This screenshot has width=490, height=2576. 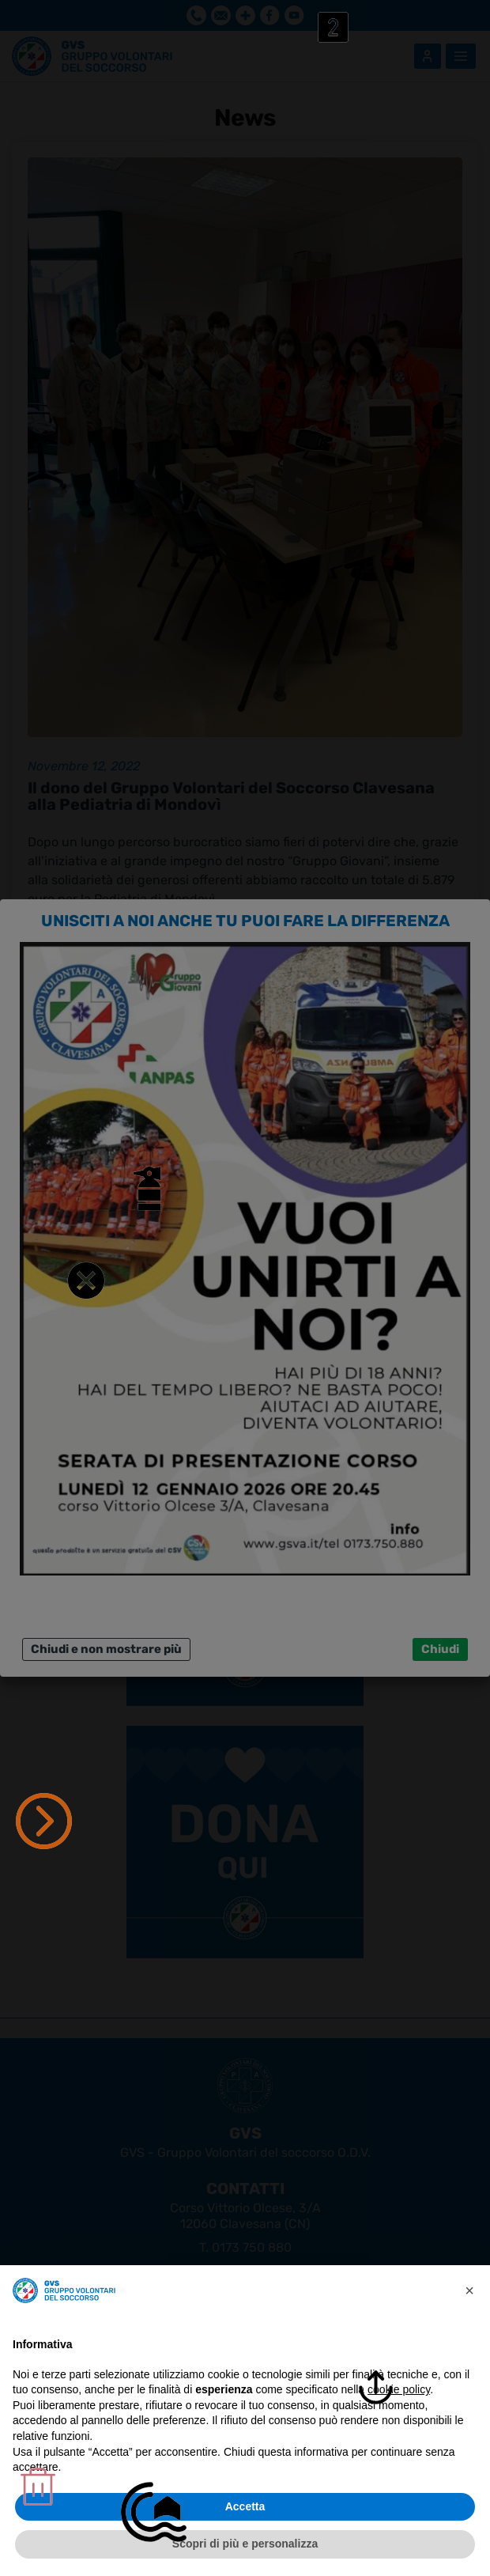 I want to click on cancel or close the current action, so click(x=86, y=1280).